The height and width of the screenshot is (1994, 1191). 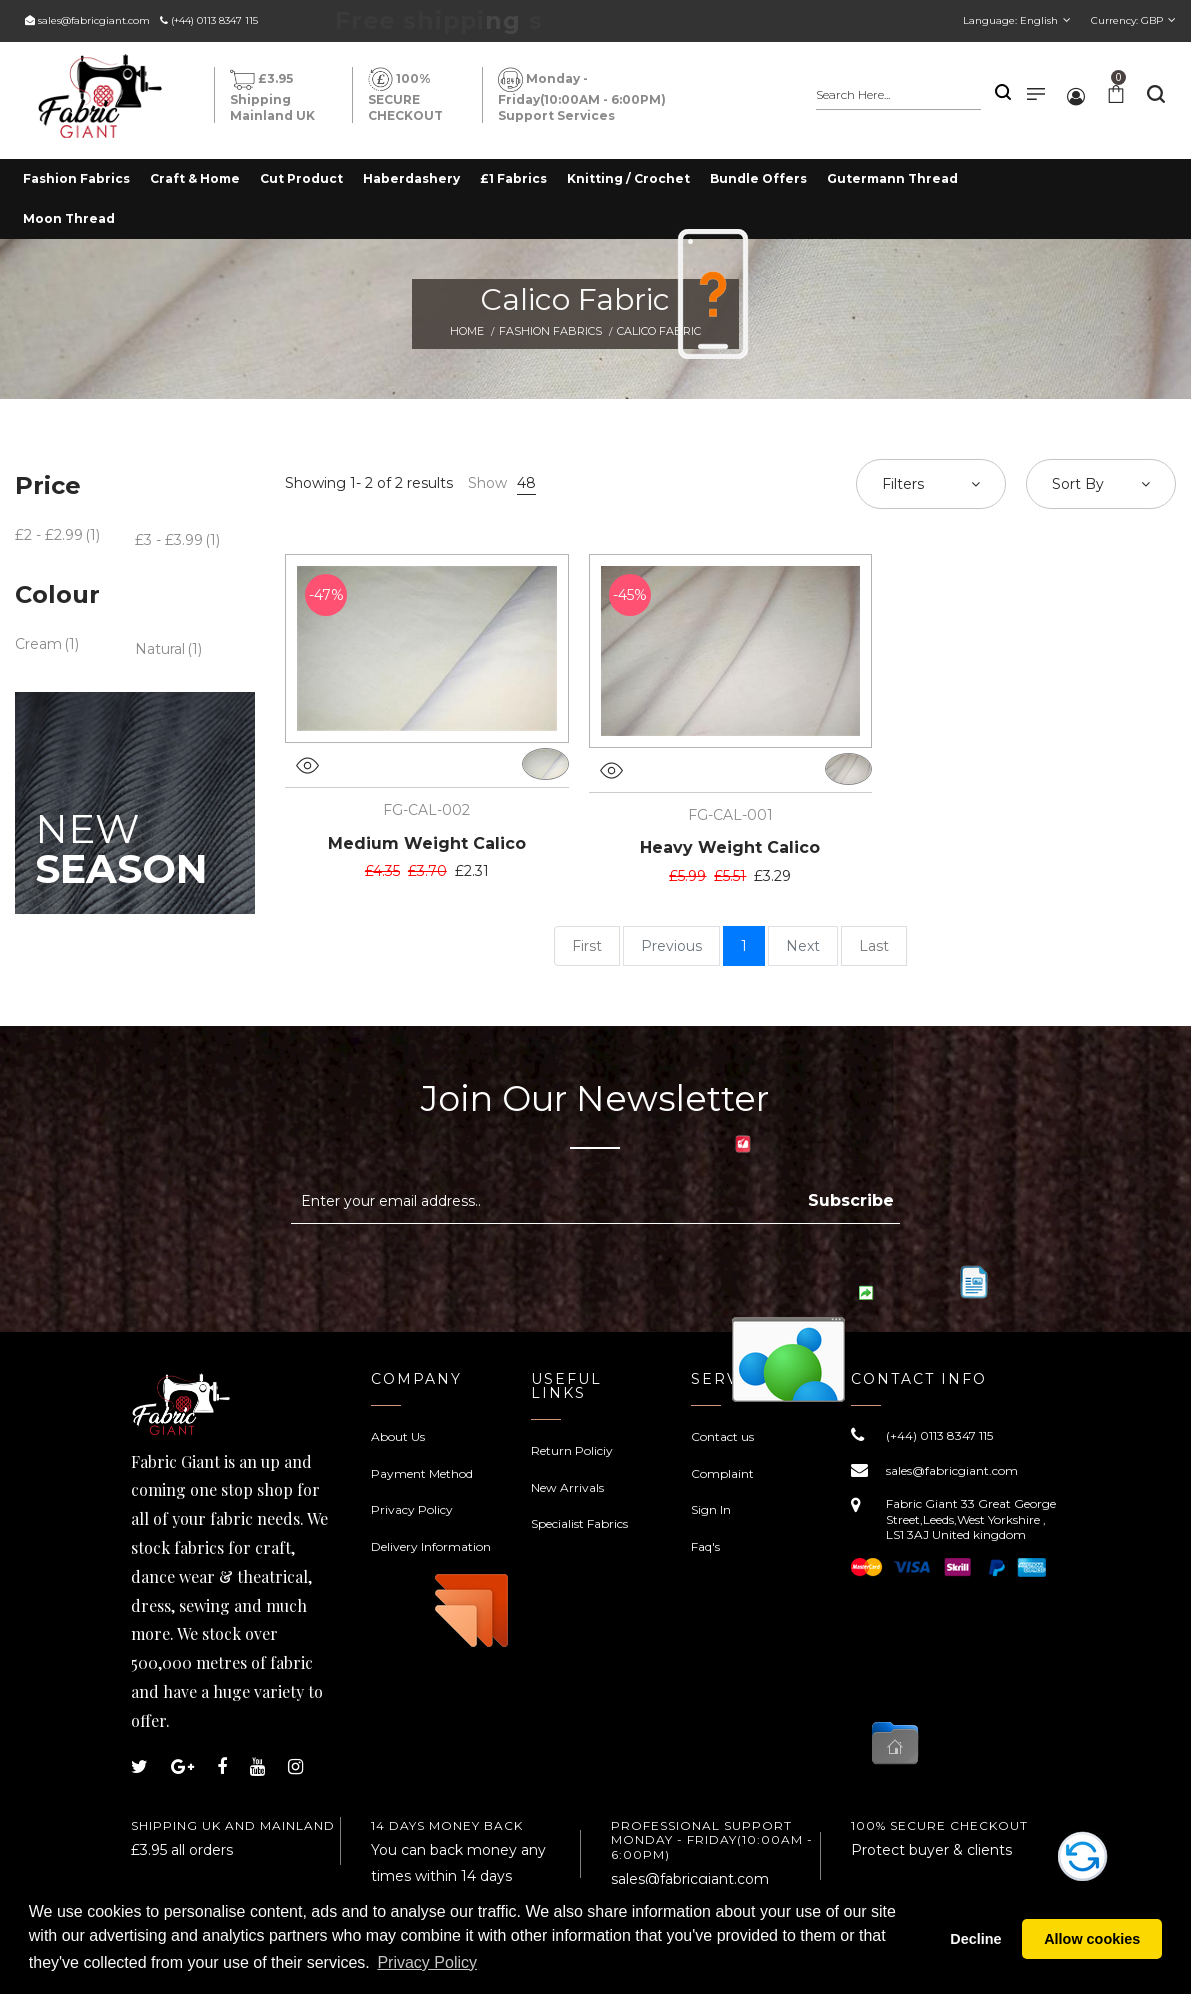 What do you see at coordinates (713, 294) in the screenshot?
I see `indicates smartphone is disconnected or unpaired` at bounding box center [713, 294].